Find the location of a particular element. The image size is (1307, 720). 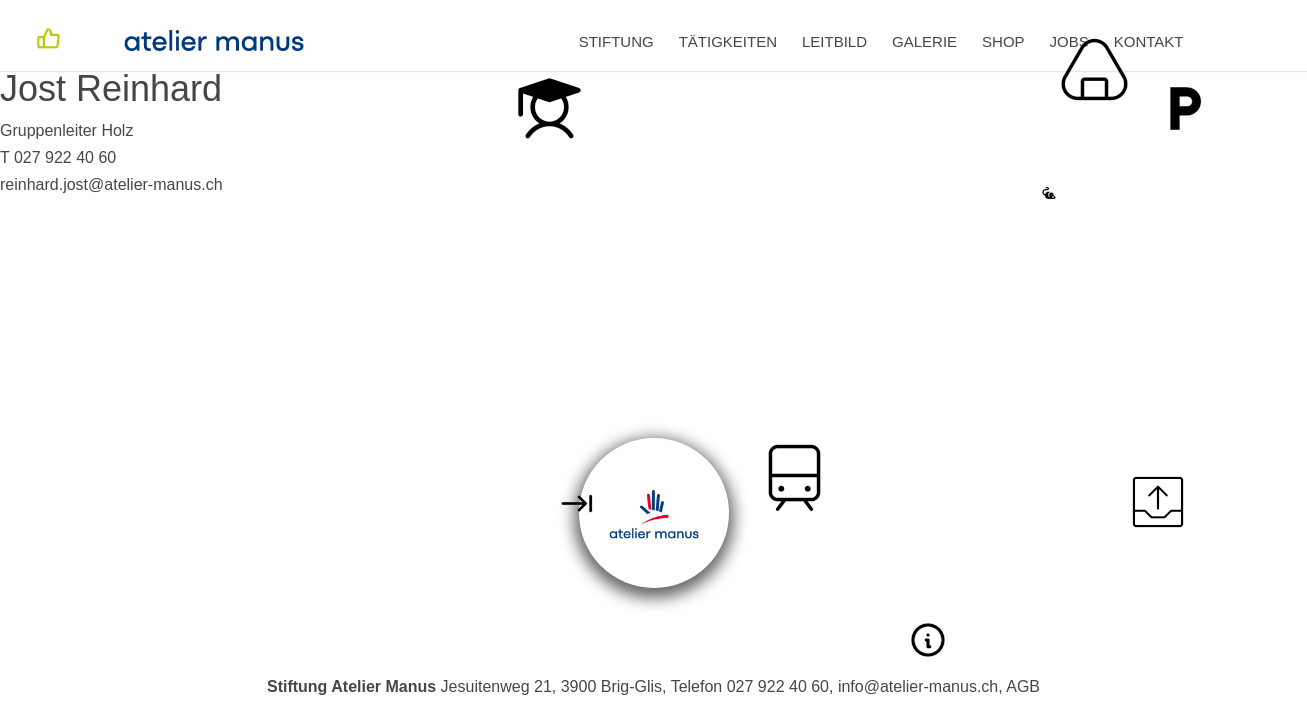

upload file from inbox or tray is located at coordinates (1158, 502).